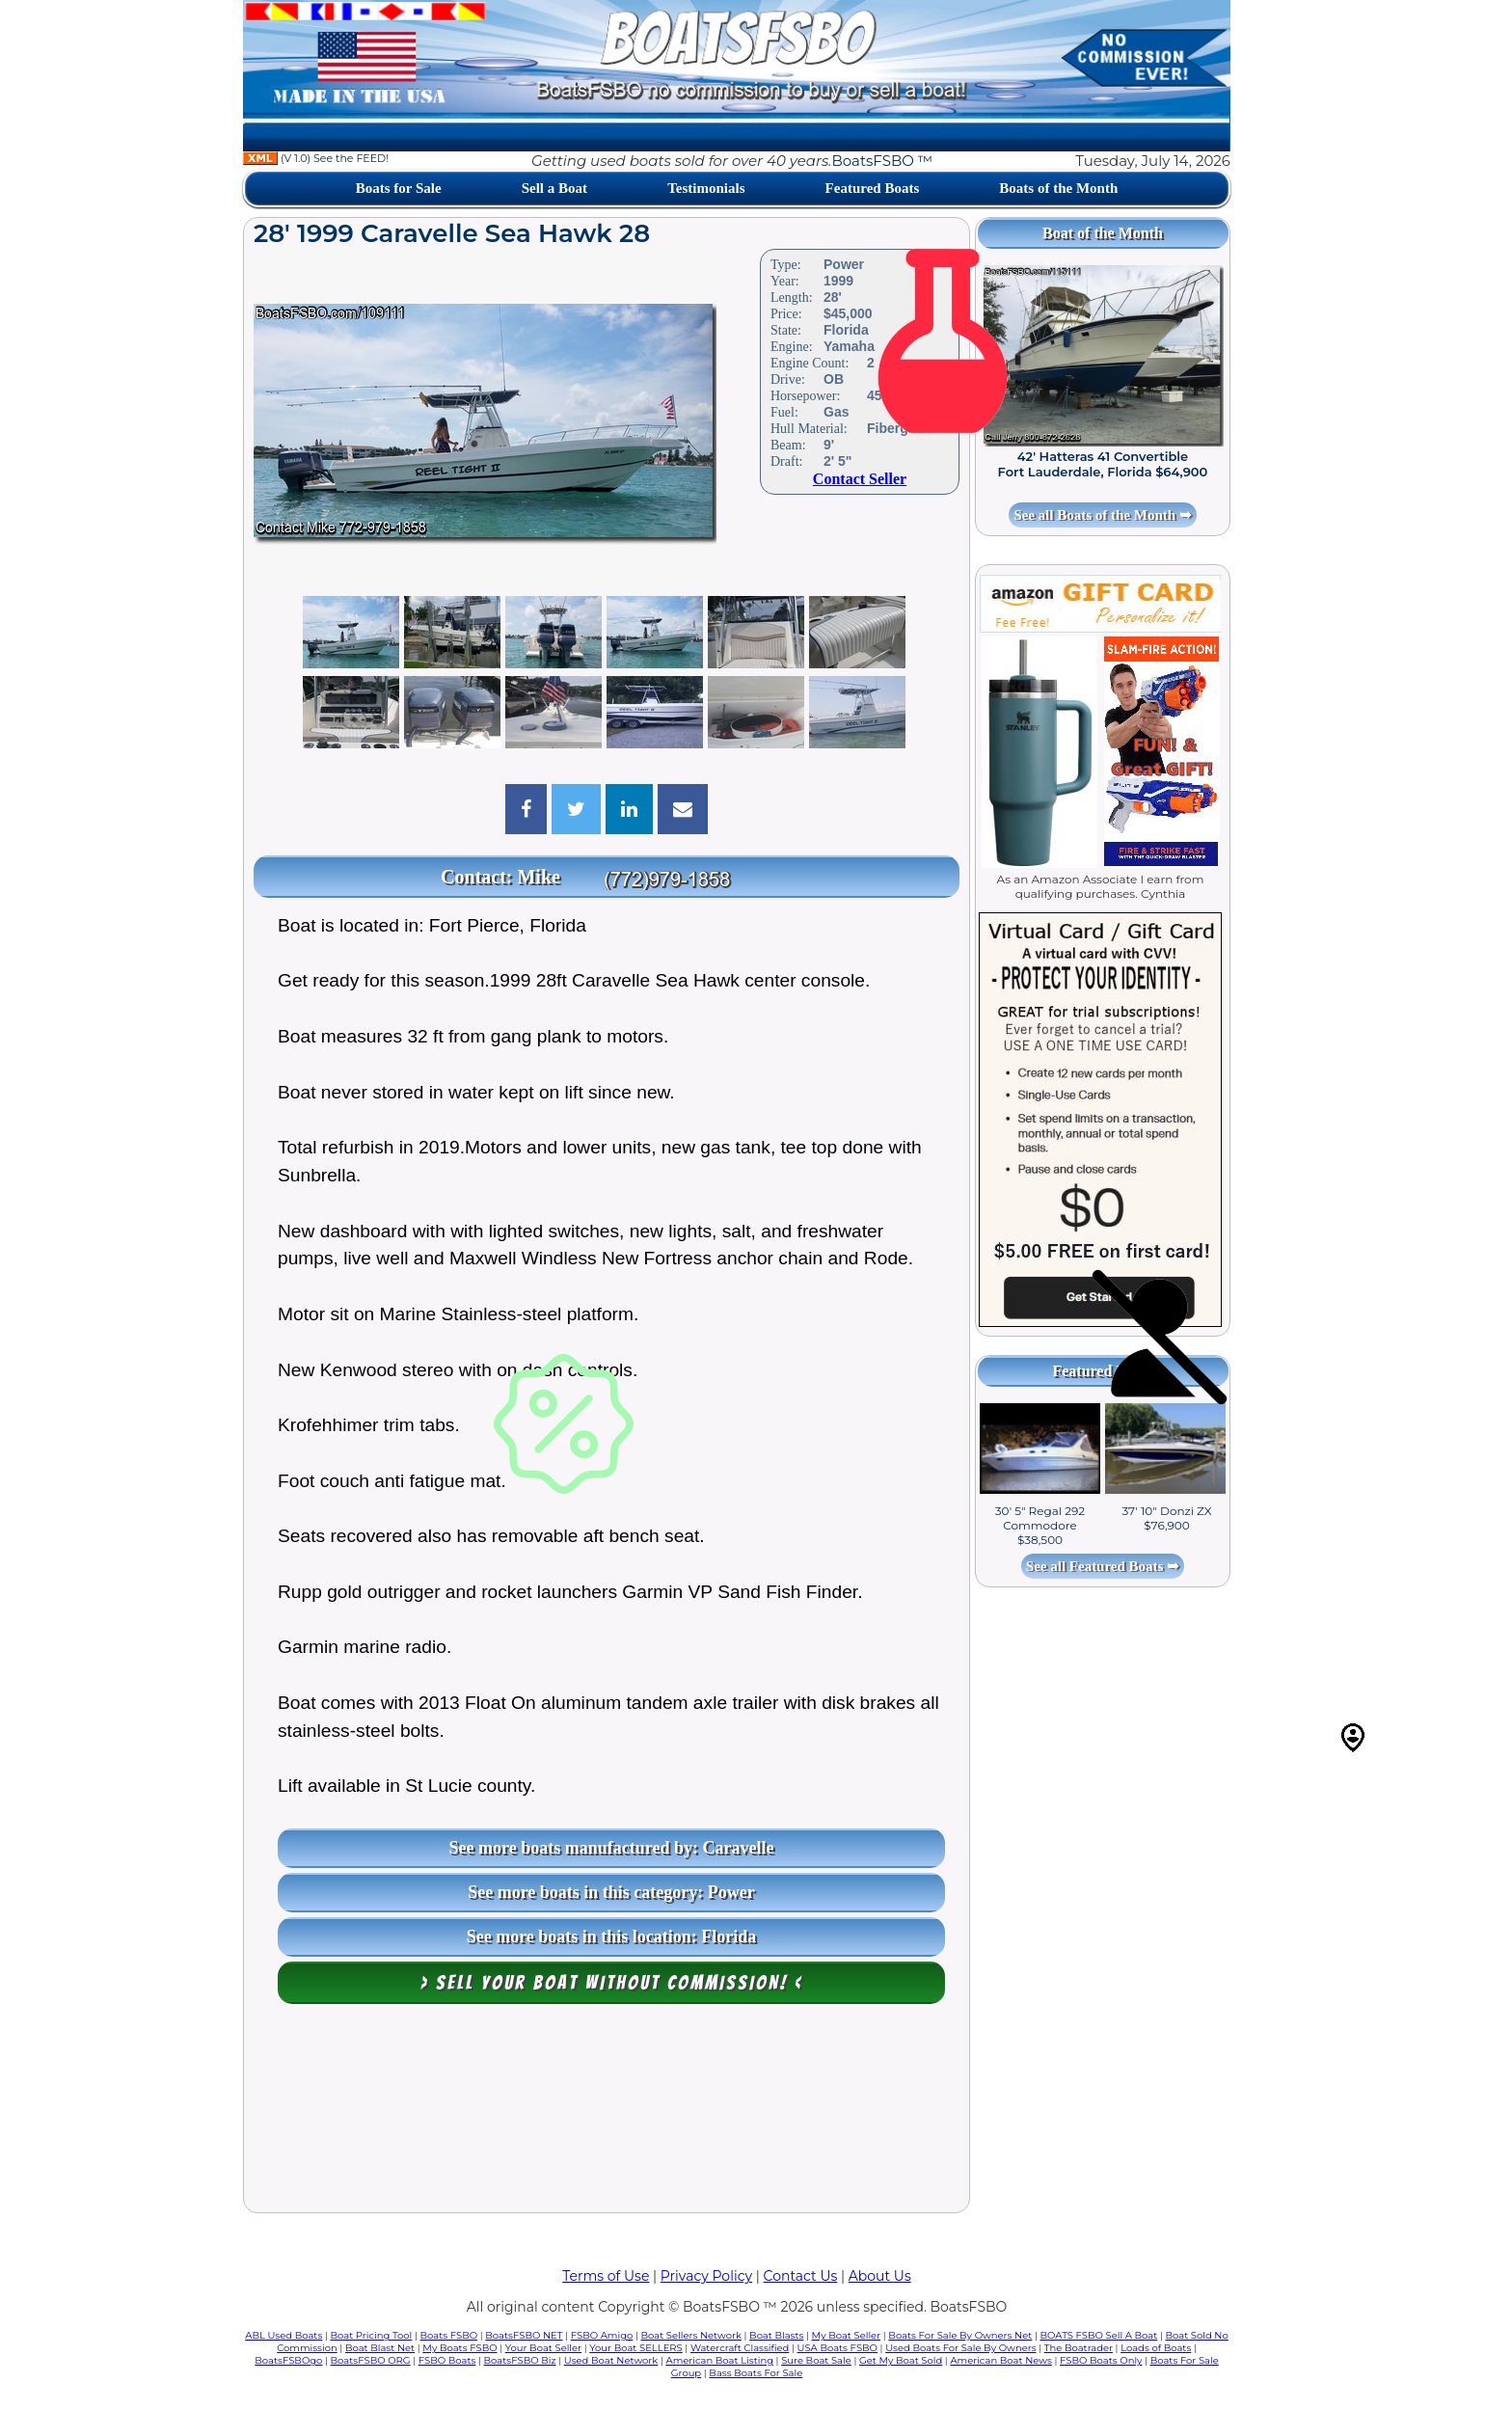 This screenshot has height=2410, width=1512. Describe the element at coordinates (563, 1423) in the screenshot. I see `view available discounts or promotions` at that location.